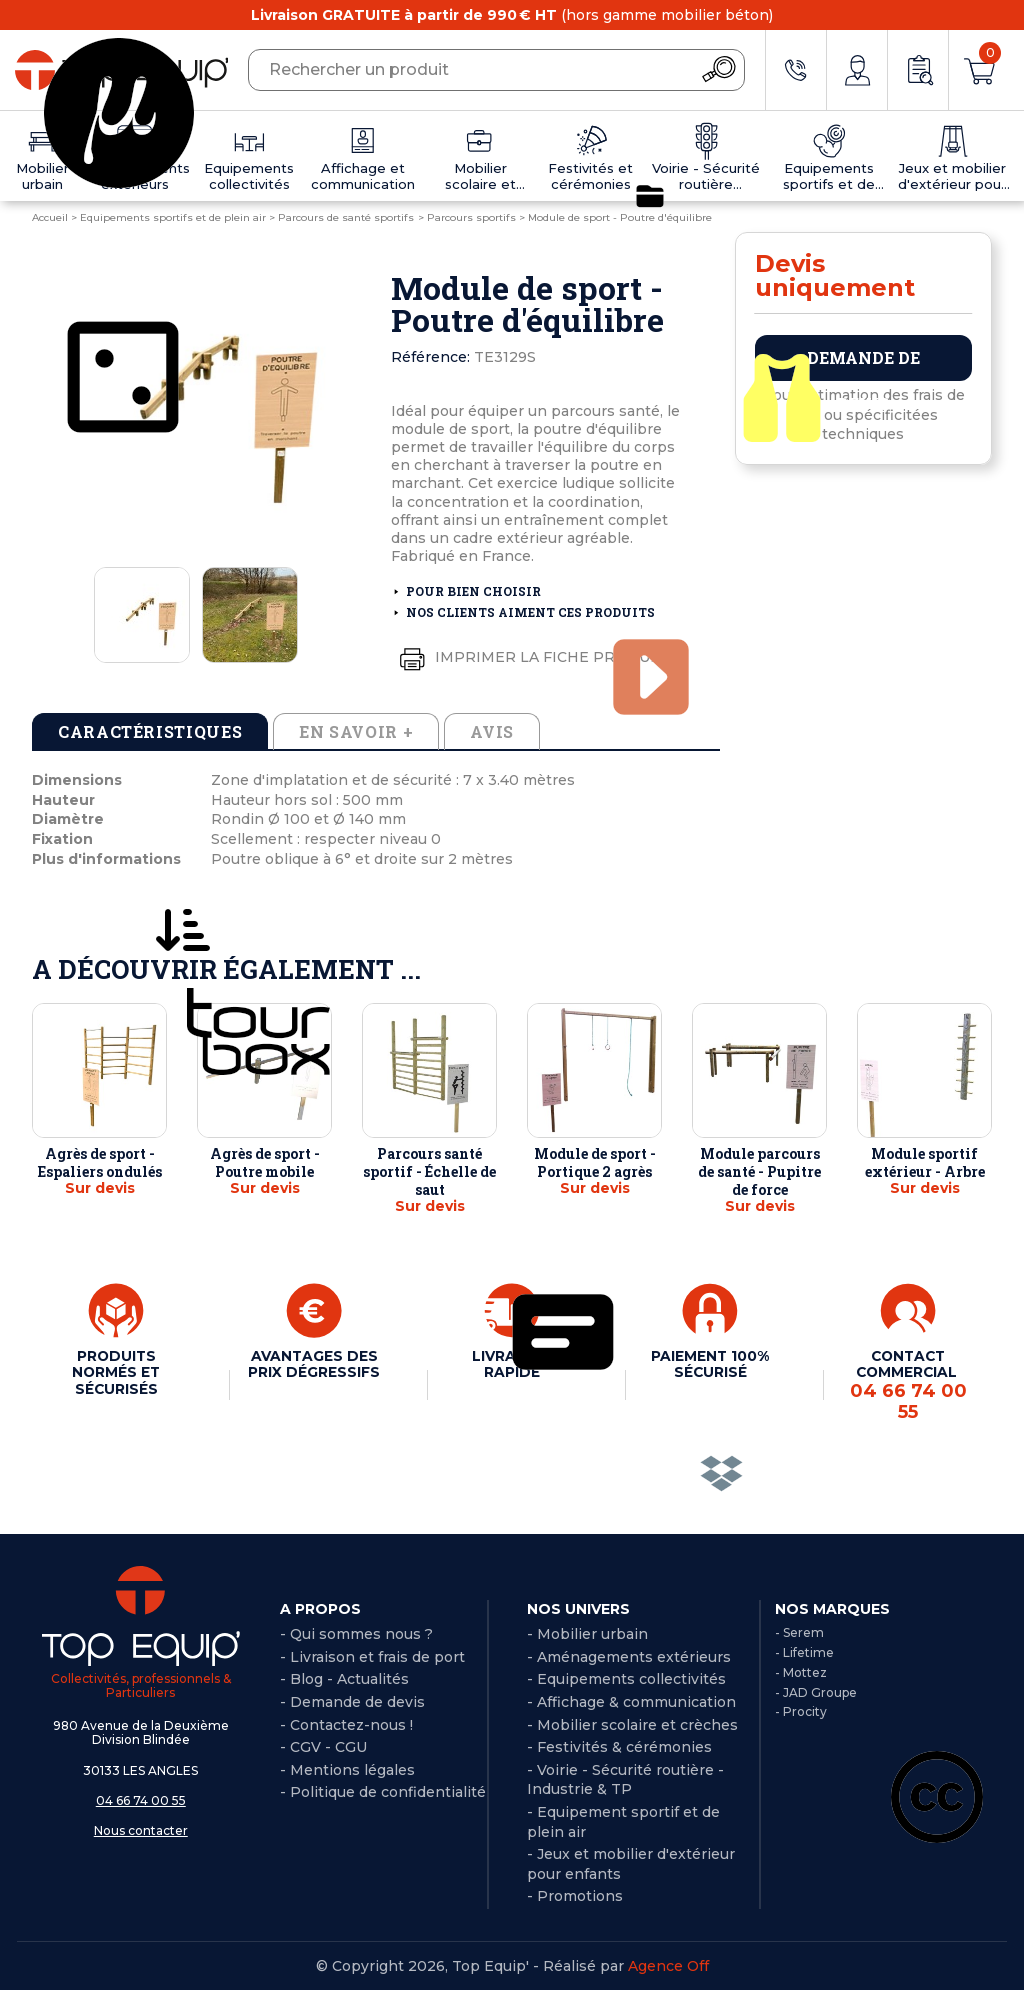 The width and height of the screenshot is (1024, 1990). Describe the element at coordinates (123, 377) in the screenshot. I see `roll the dice or randomize` at that location.